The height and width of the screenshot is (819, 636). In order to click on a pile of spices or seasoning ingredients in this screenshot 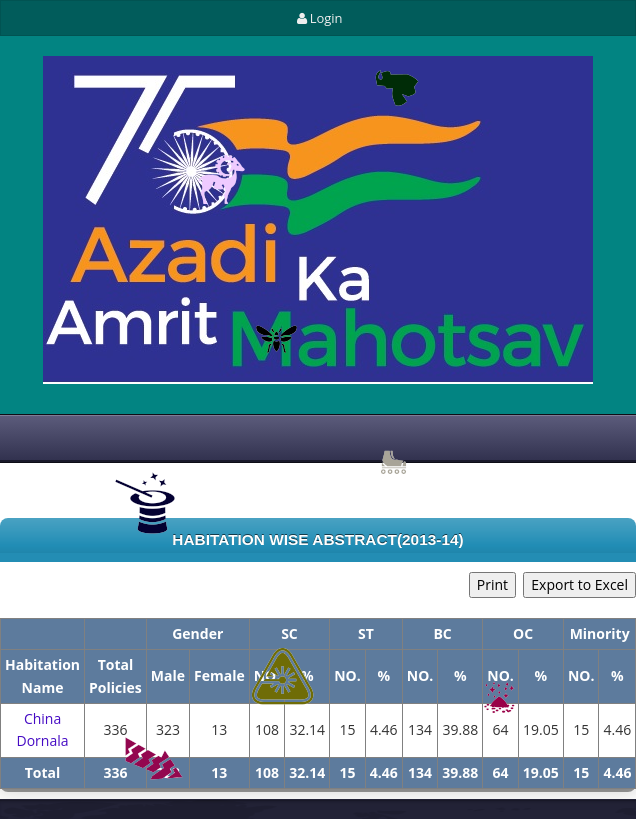, I will do `click(499, 697)`.